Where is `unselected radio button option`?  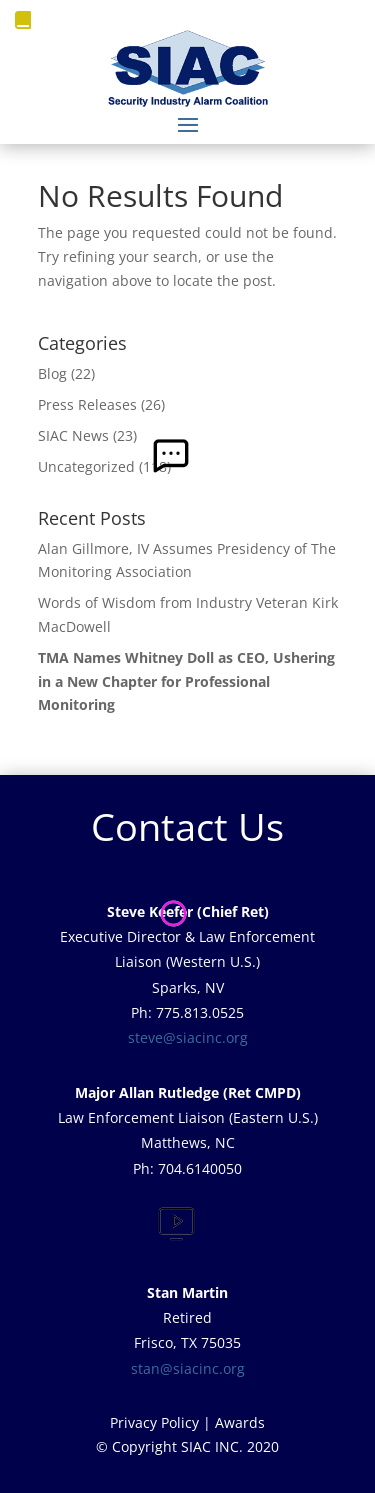
unselected radio button option is located at coordinates (173, 913).